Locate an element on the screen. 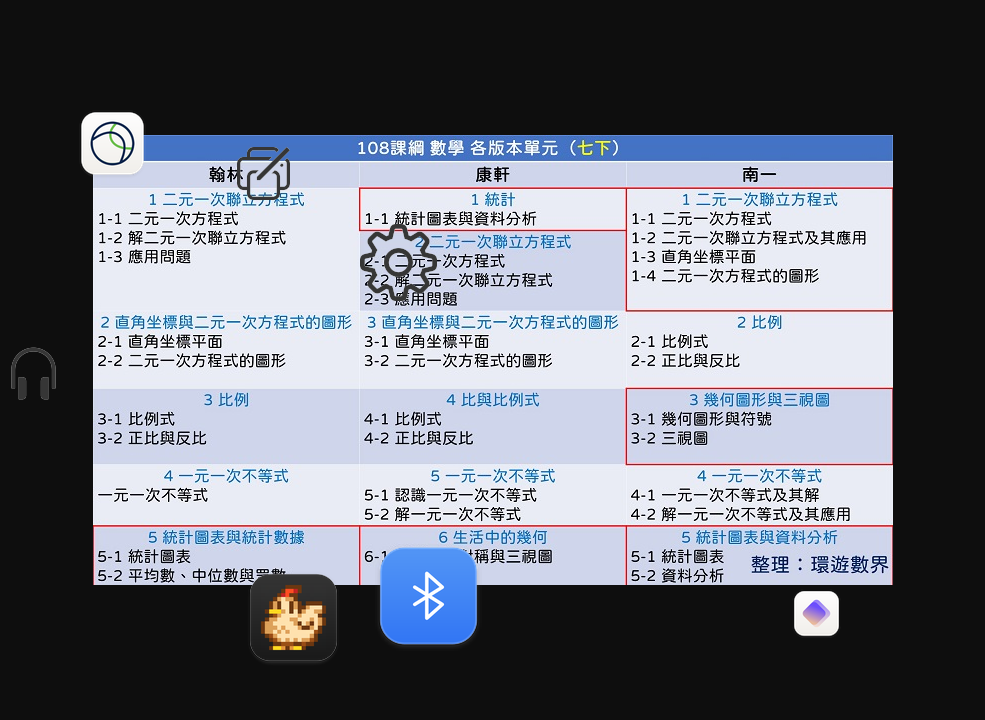 Image resolution: width=985 pixels, height=720 pixels. audio output set to headphones is located at coordinates (33, 373).